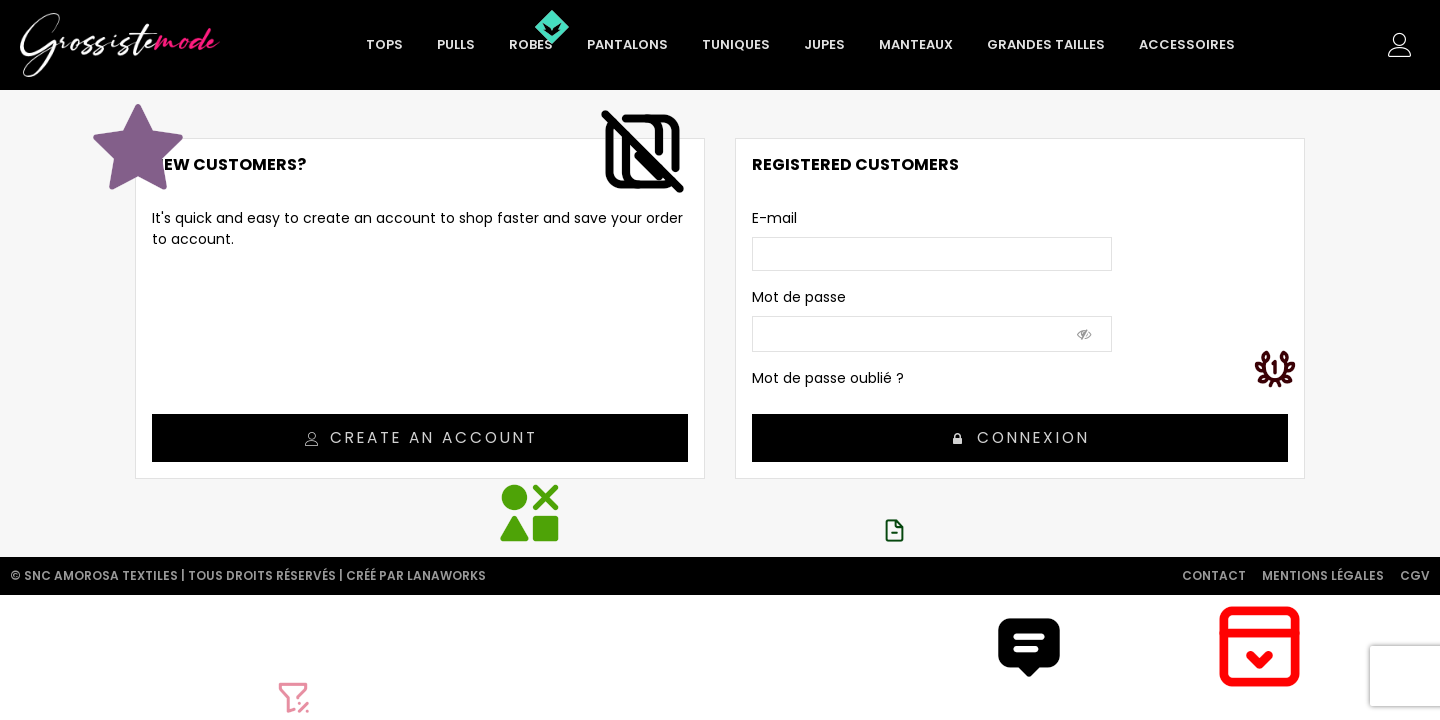 This screenshot has height=720, width=1440. Describe the element at coordinates (1029, 646) in the screenshot. I see `open messaging or chat` at that location.